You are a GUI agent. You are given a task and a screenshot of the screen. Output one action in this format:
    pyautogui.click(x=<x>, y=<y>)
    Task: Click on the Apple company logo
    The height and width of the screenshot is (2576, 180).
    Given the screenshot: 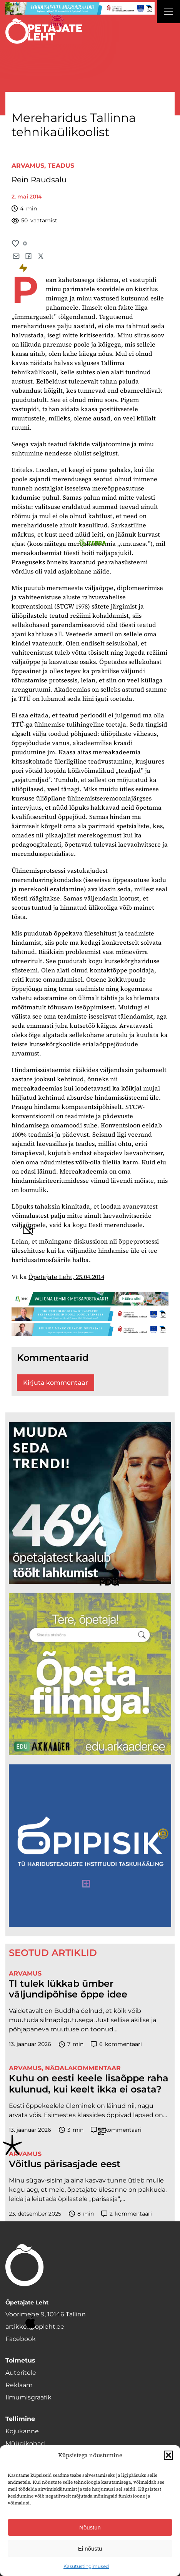 What is the action you would take?
    pyautogui.click(x=31, y=2322)
    